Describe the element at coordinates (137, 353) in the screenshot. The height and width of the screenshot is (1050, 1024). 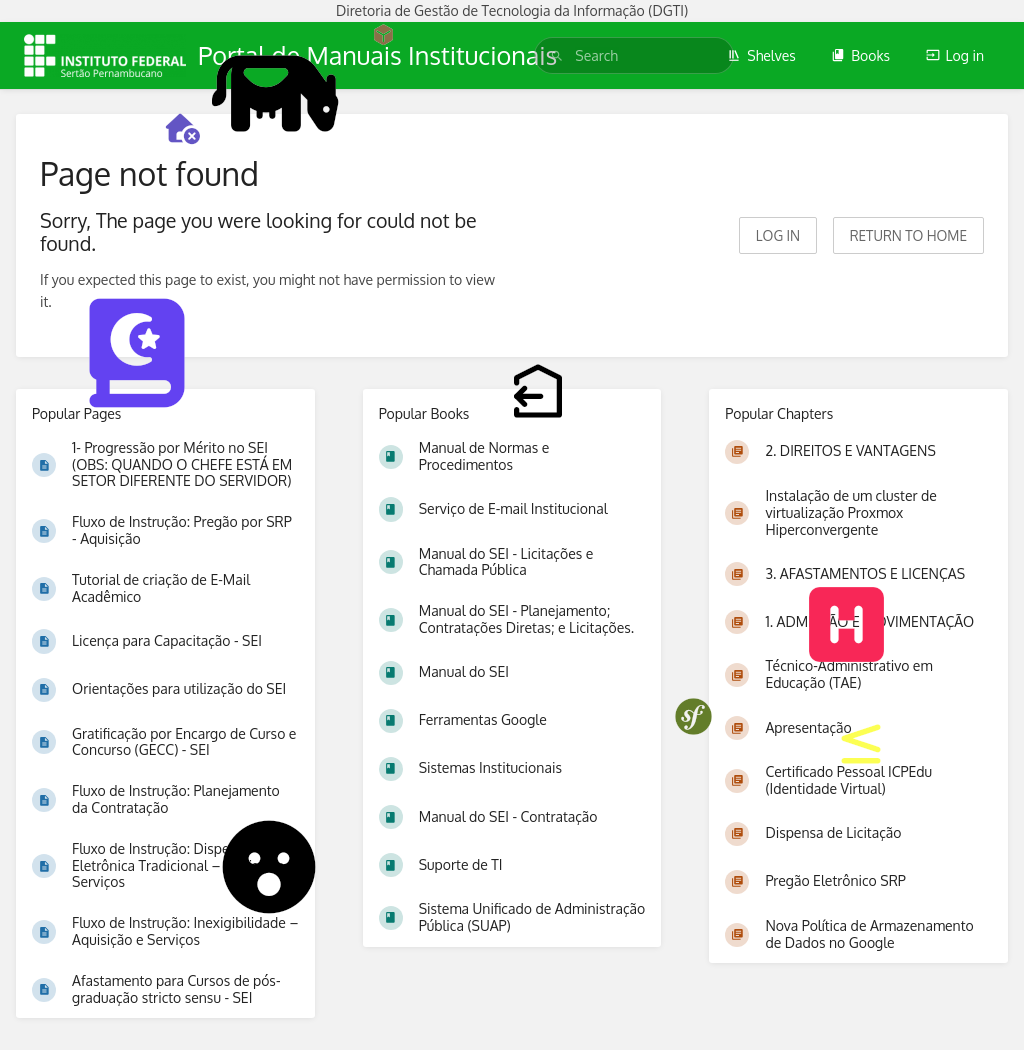
I see `access quran or islamic religious text` at that location.